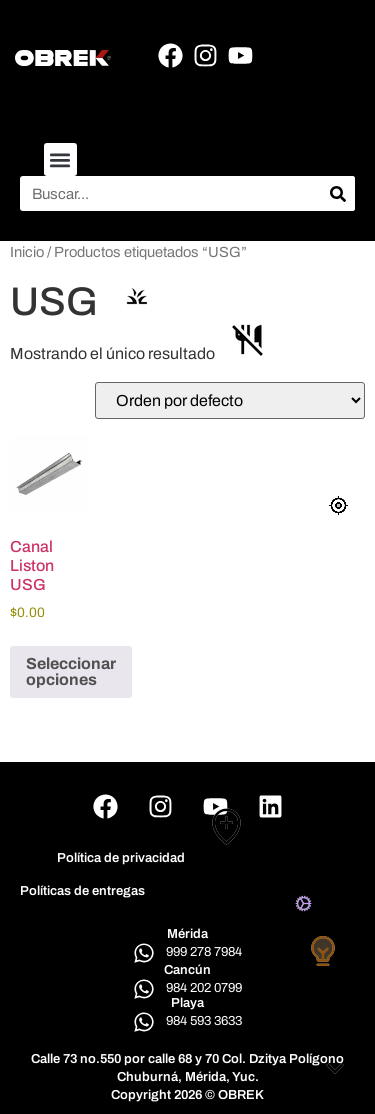  I want to click on view organizational hierarchy or structure, so click(90, 1087).